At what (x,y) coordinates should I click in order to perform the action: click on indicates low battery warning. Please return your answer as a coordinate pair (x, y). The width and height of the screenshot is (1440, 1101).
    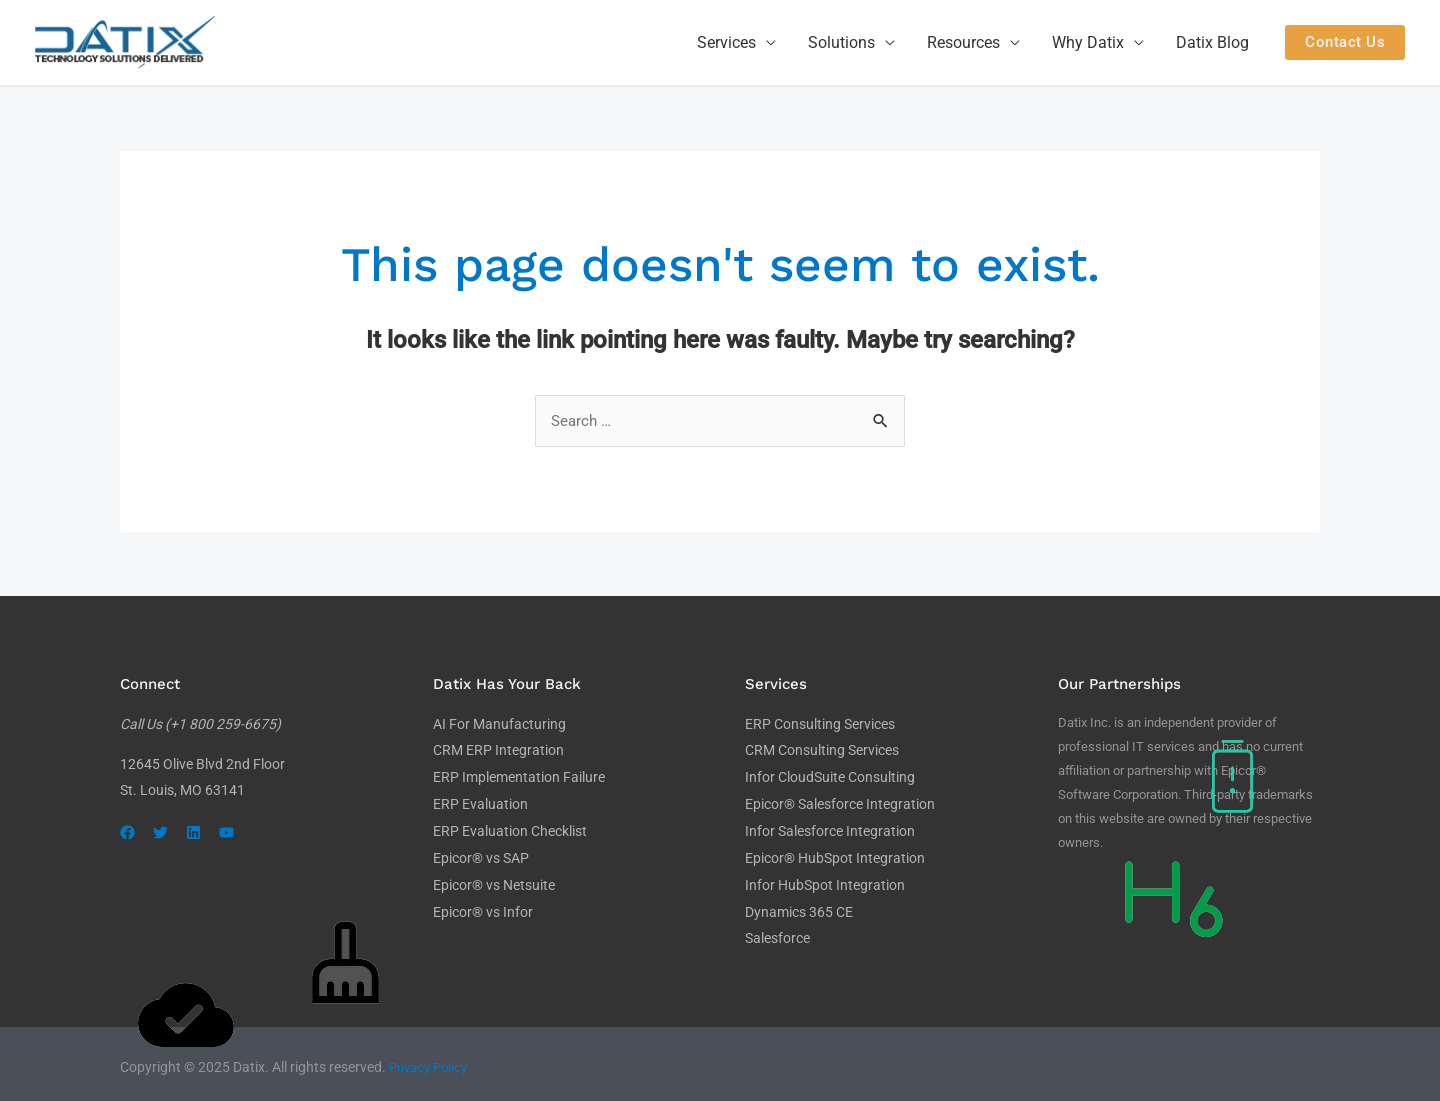
    Looking at the image, I should click on (1232, 777).